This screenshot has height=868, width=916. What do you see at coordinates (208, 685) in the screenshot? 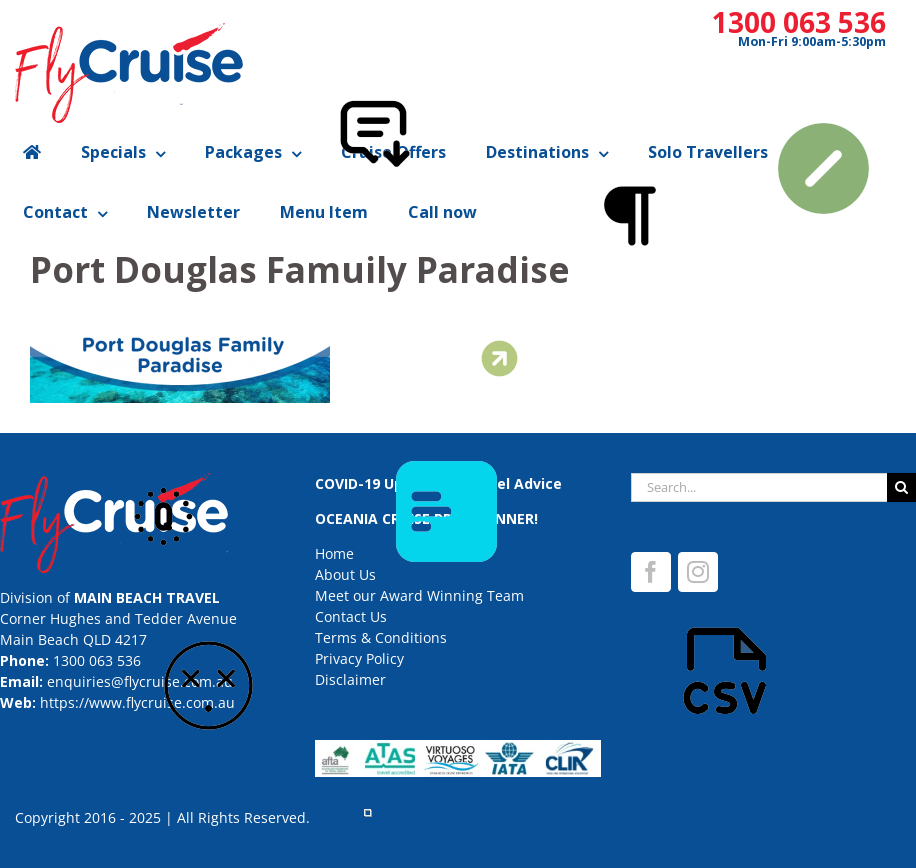
I see `indicates an error or failed action` at bounding box center [208, 685].